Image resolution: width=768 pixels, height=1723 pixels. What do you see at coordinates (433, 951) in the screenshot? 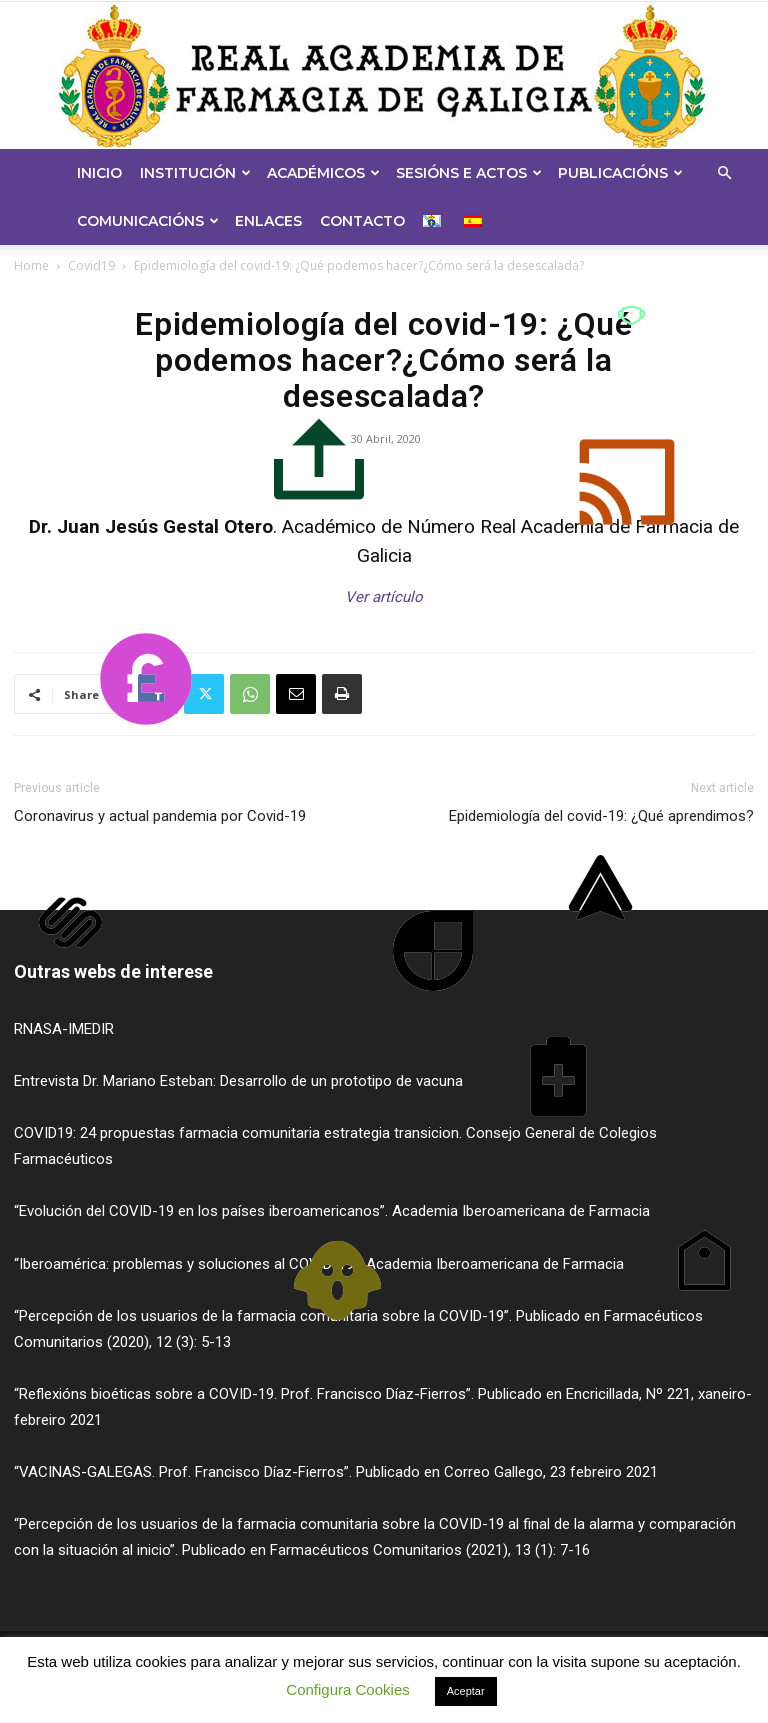
I see `jamstack platform or framework branding` at bounding box center [433, 951].